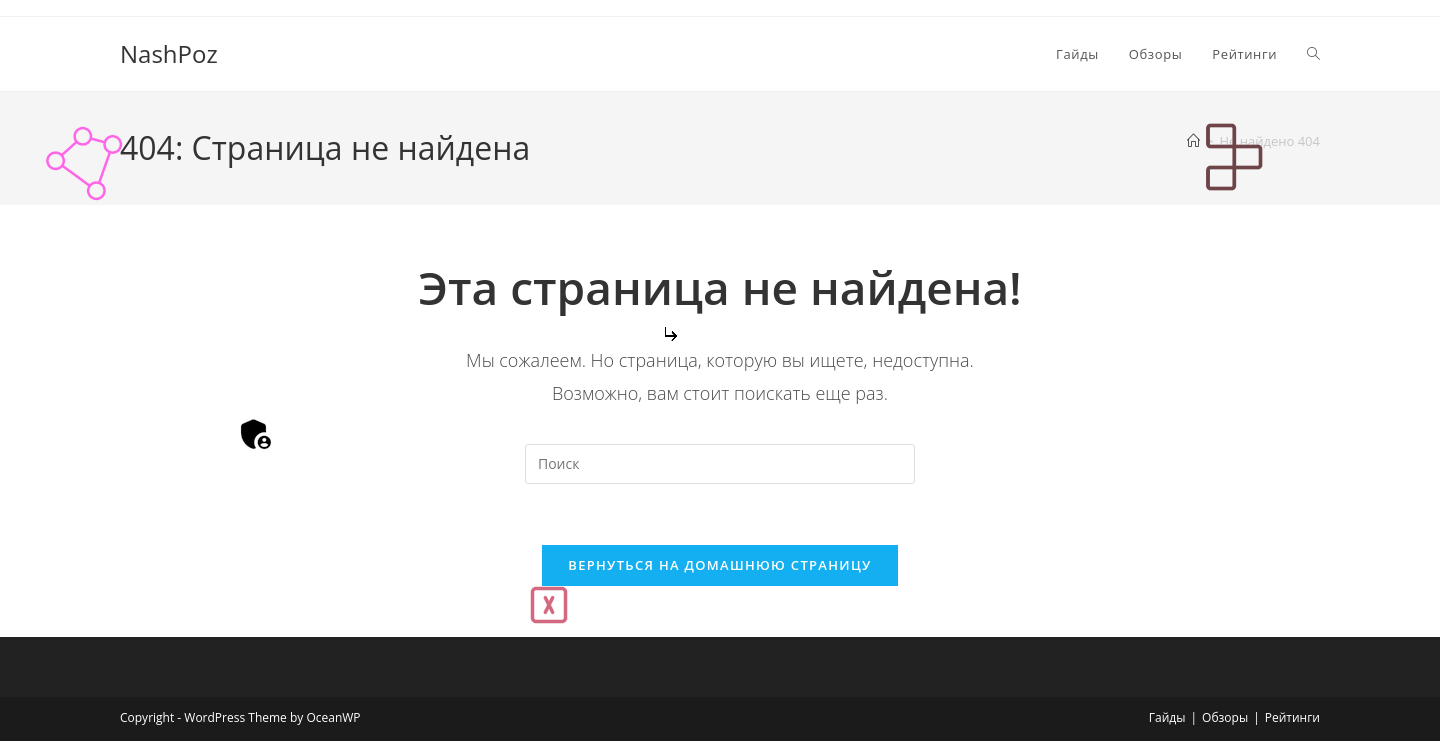  Describe the element at coordinates (256, 434) in the screenshot. I see `access admin or security settings` at that location.